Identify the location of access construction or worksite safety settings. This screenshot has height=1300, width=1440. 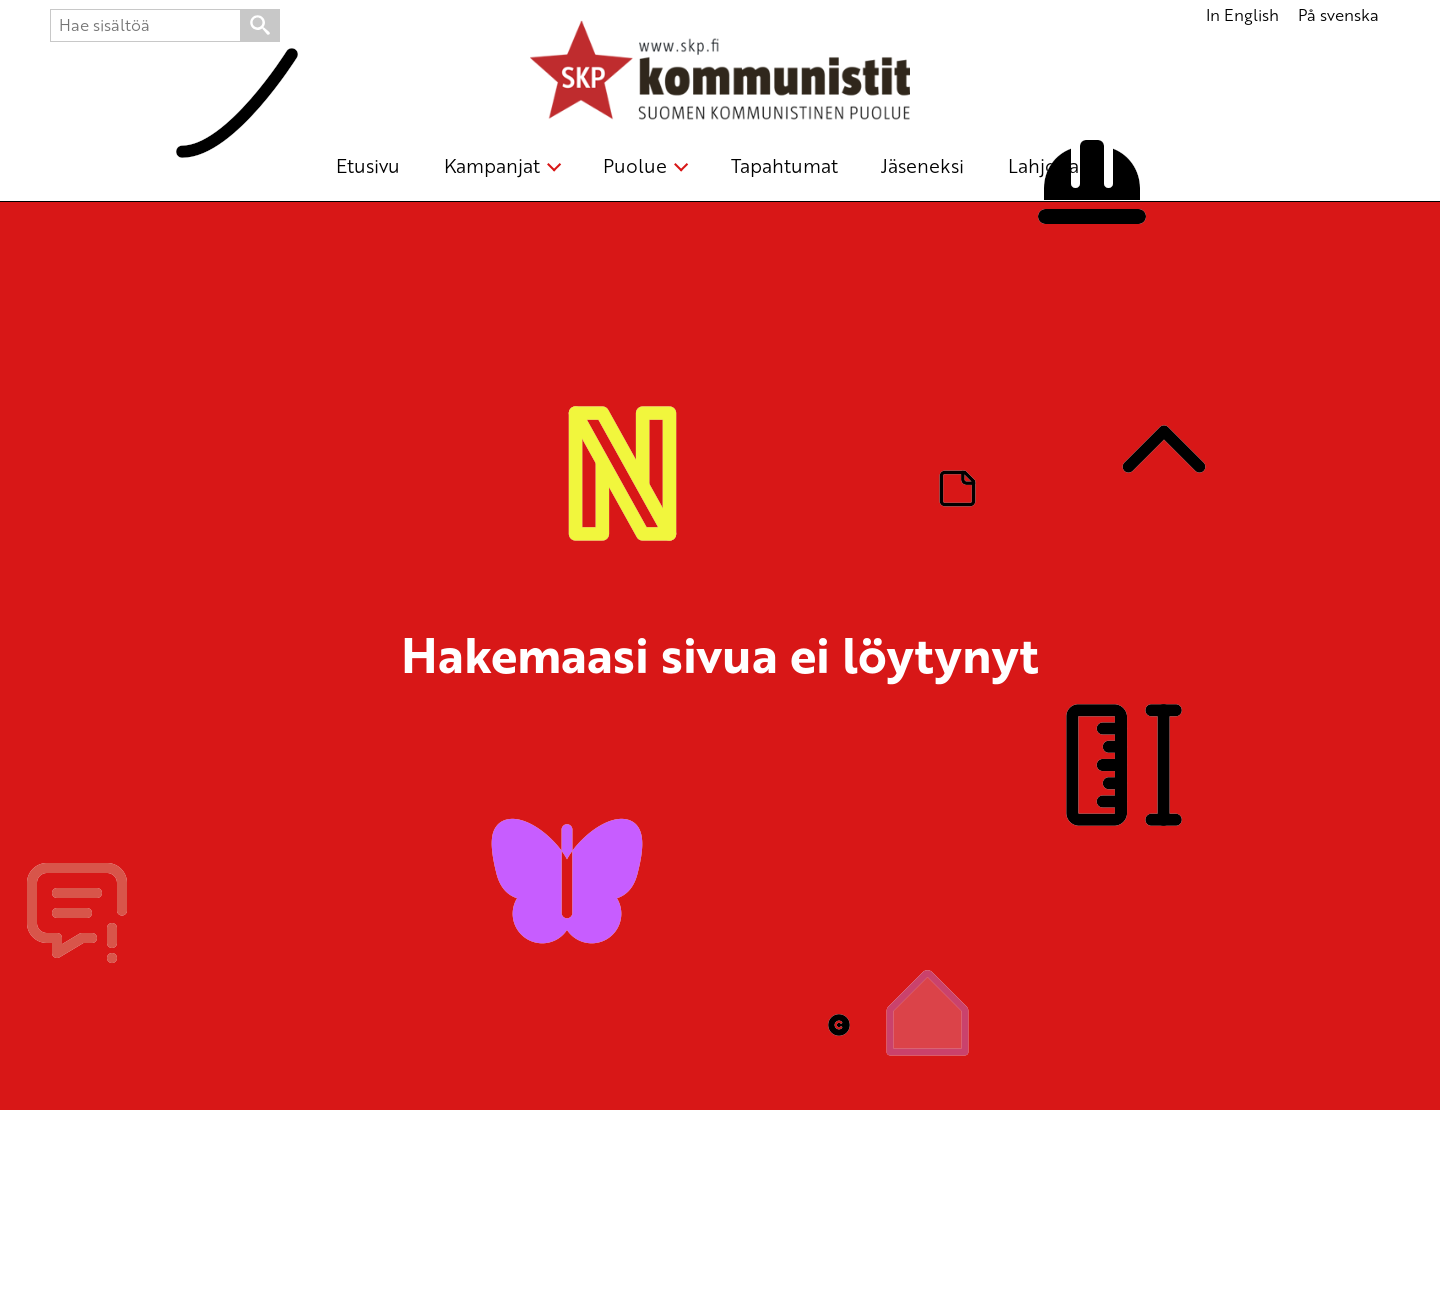
(1092, 182).